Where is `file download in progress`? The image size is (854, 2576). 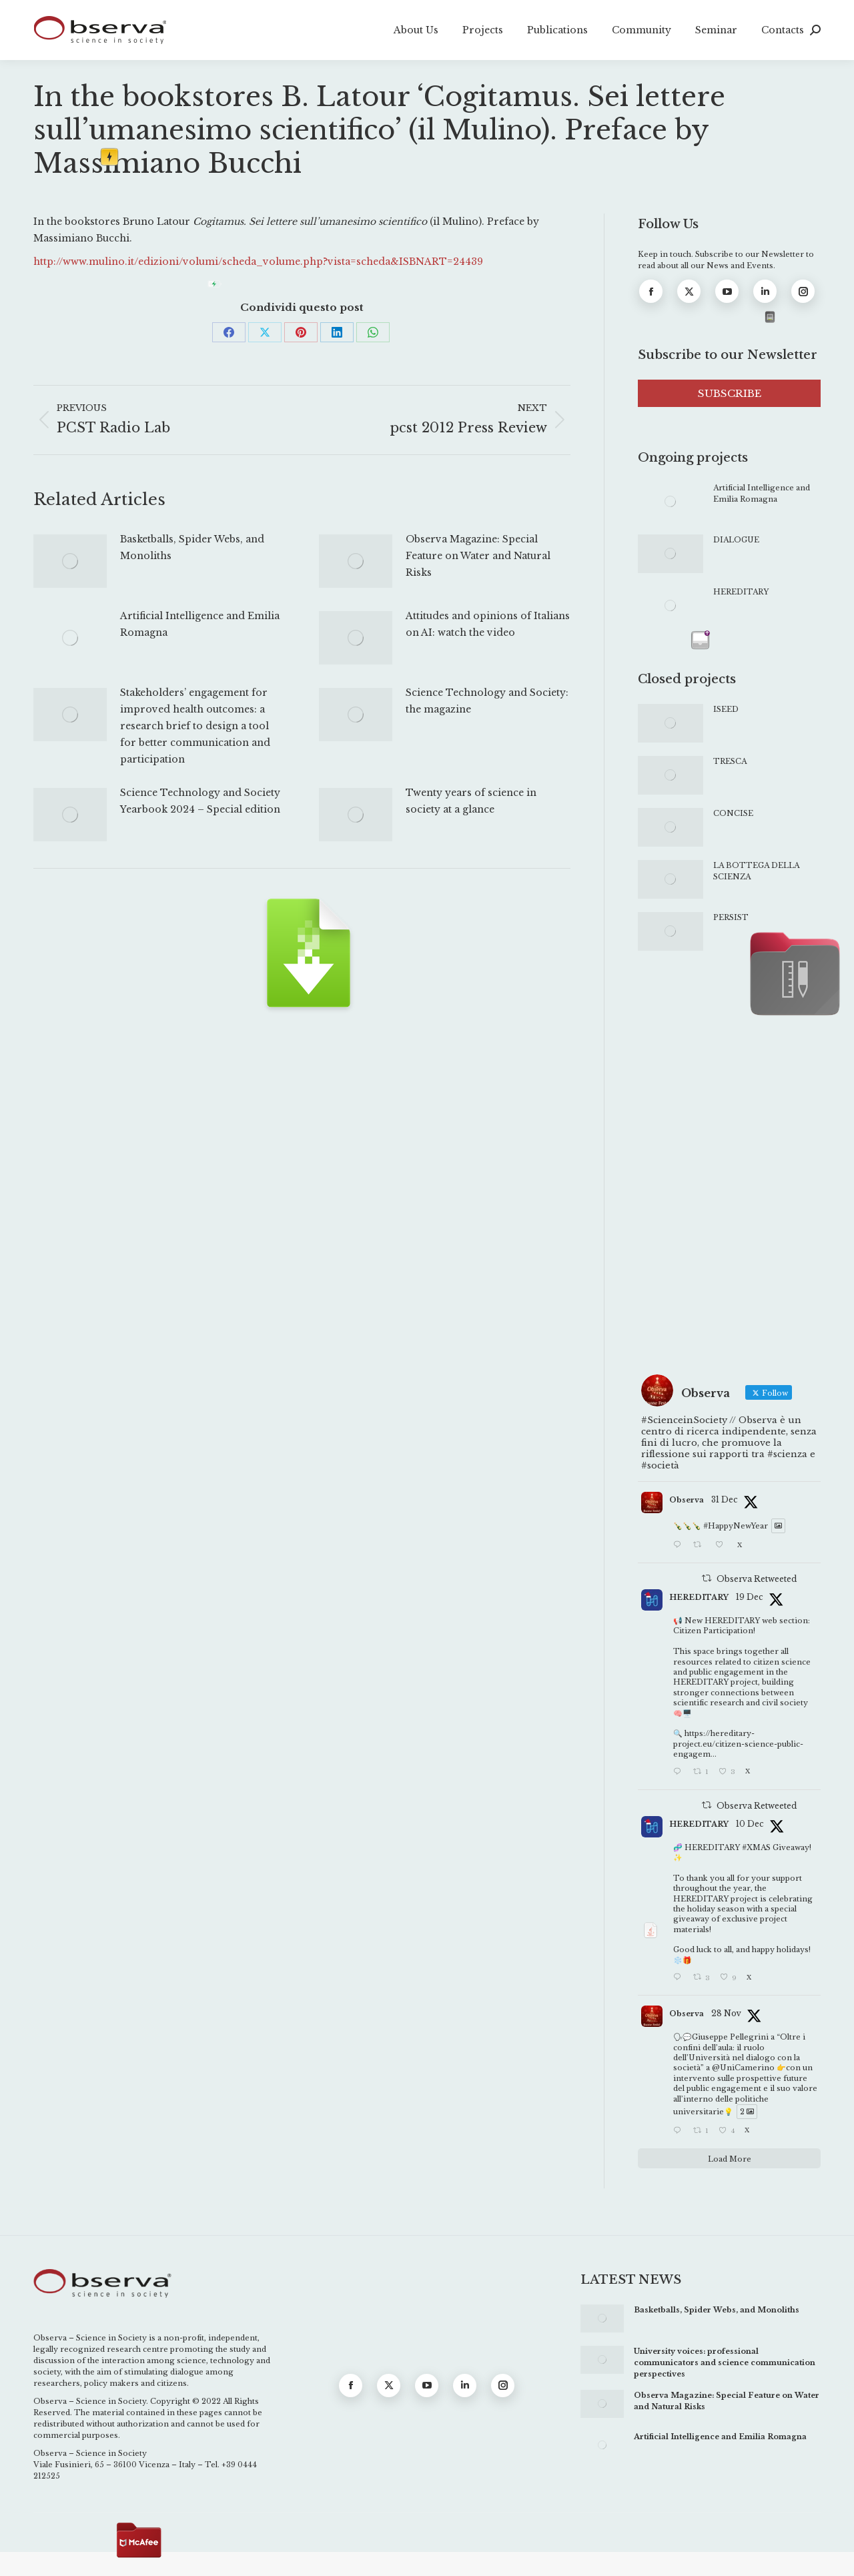
file download in progress is located at coordinates (308, 955).